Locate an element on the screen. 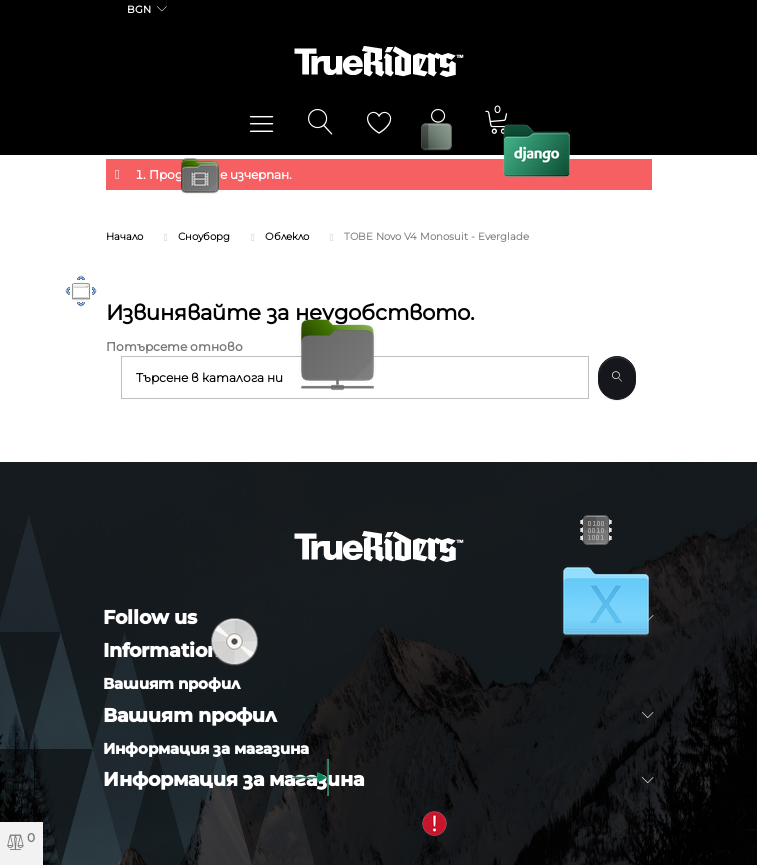  open your videos folder is located at coordinates (200, 175).